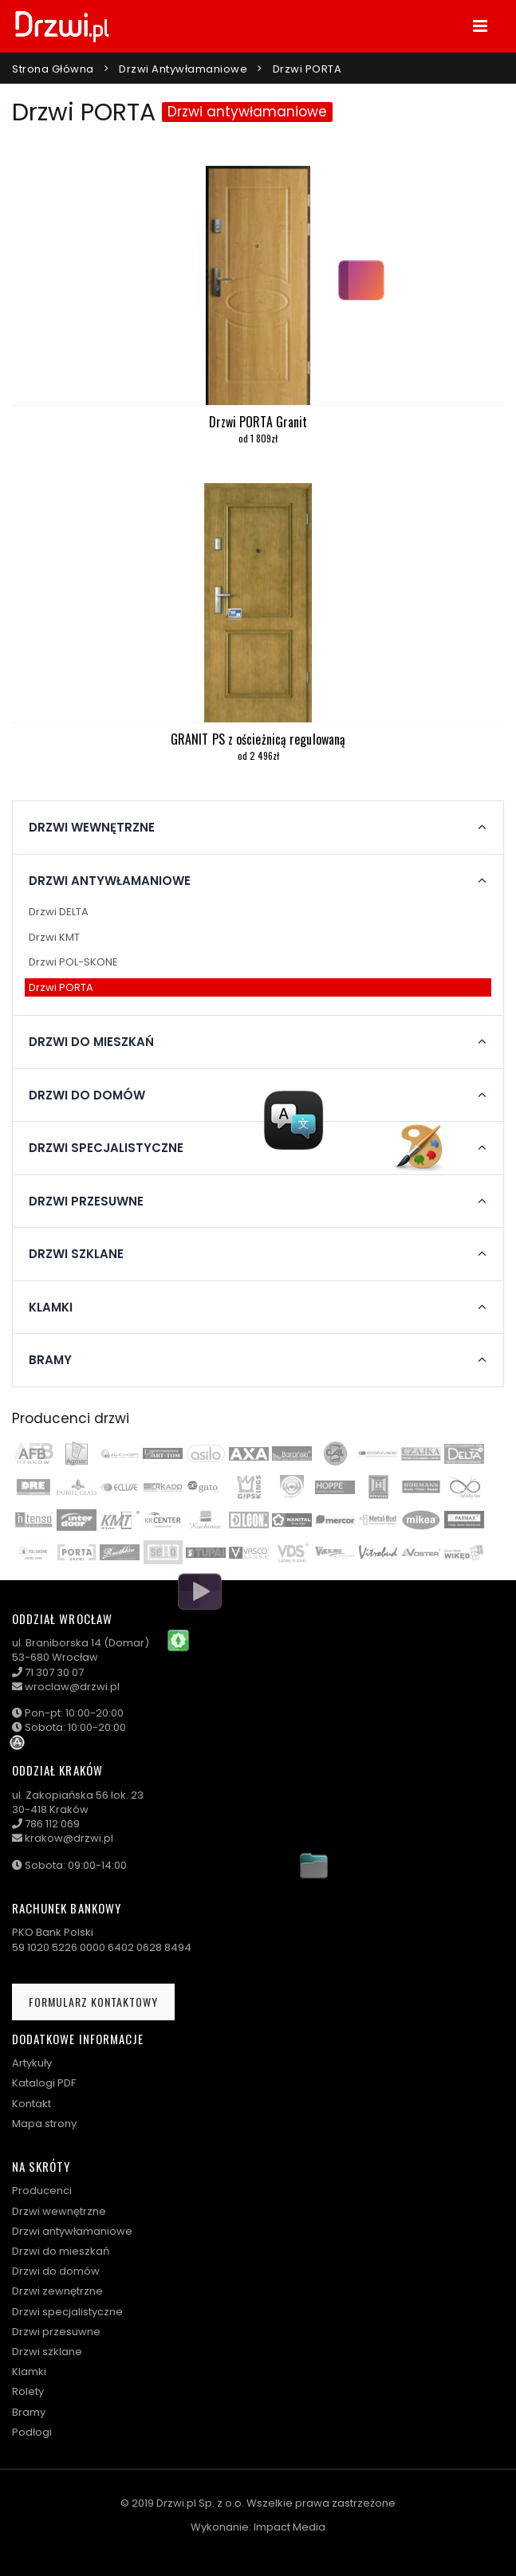 This screenshot has height=2576, width=516. Describe the element at coordinates (361, 279) in the screenshot. I see `access the desktop folder` at that location.